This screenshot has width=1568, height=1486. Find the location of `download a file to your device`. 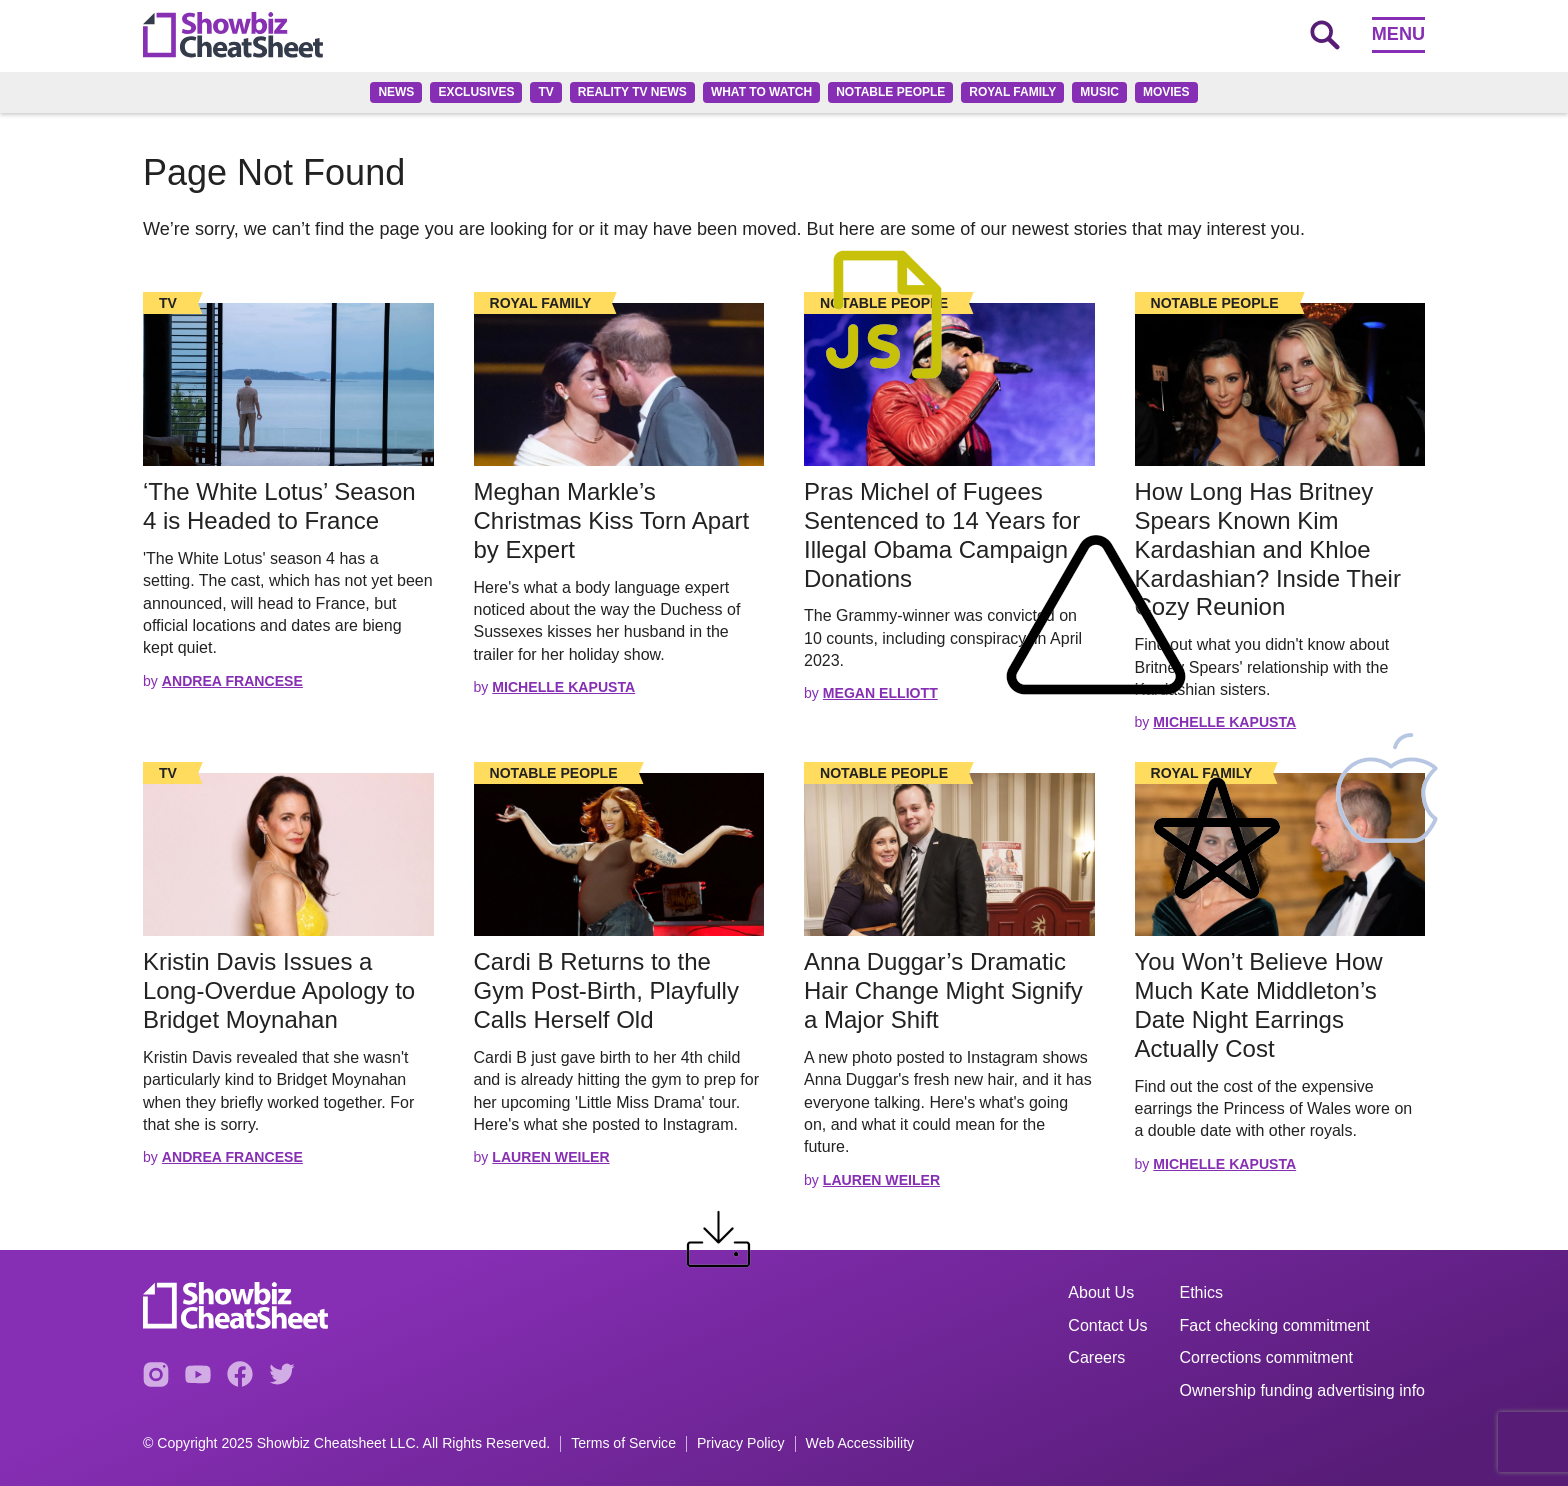

download a file to your device is located at coordinates (718, 1242).